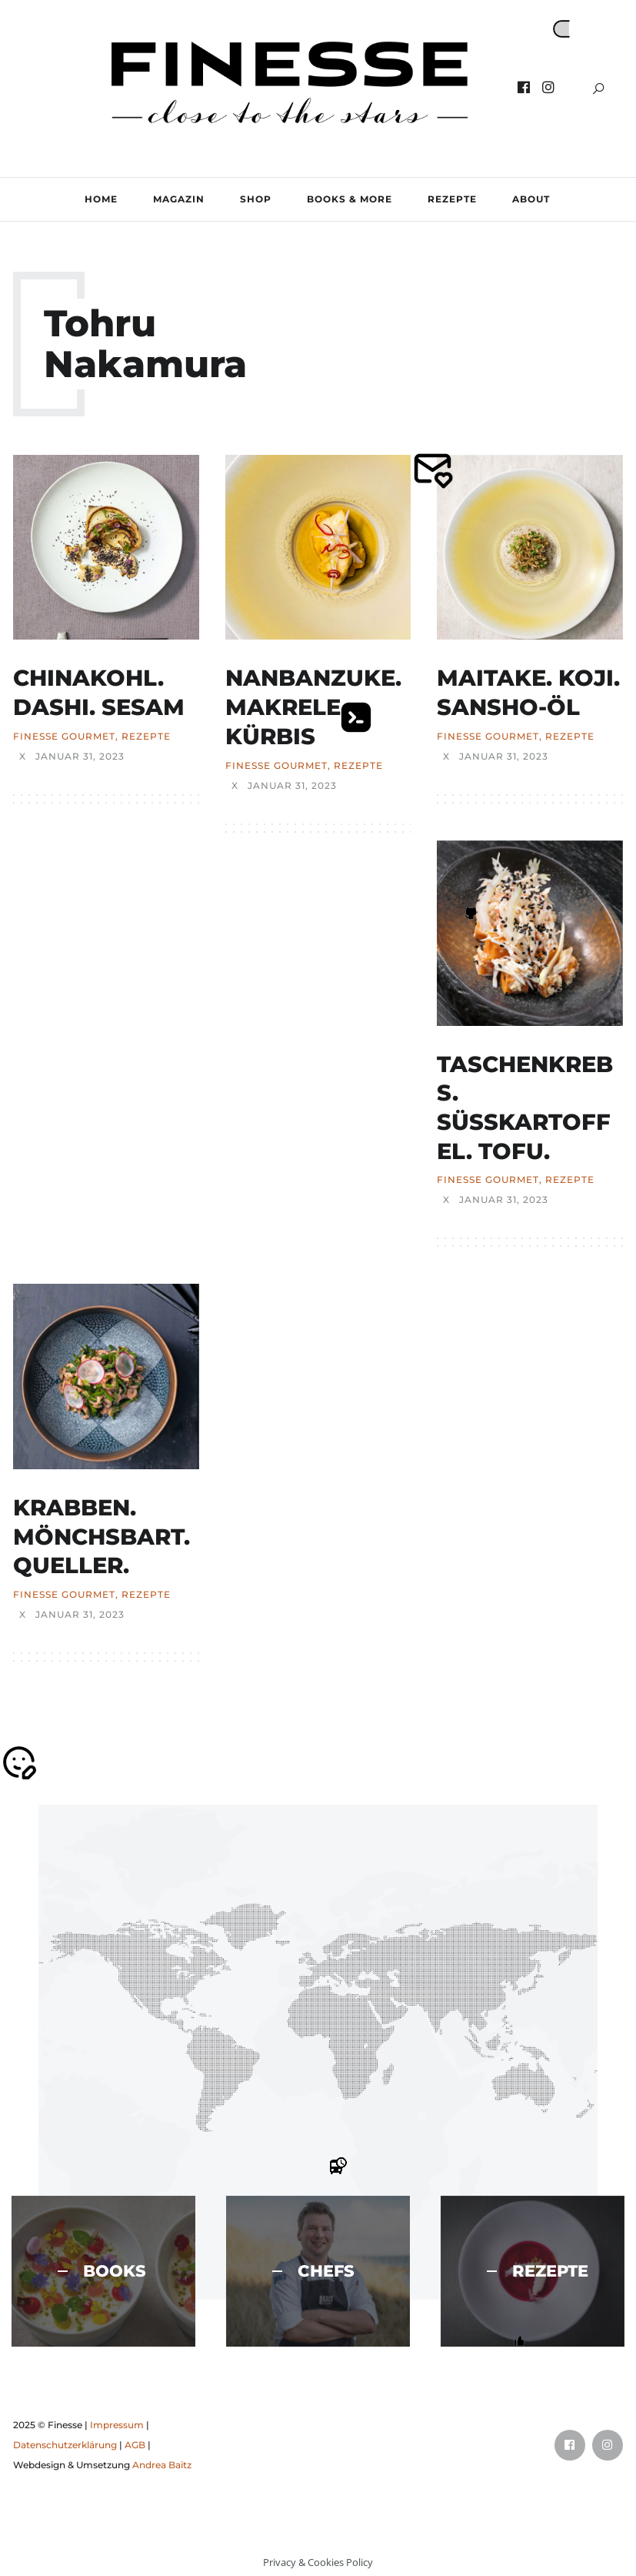  Describe the element at coordinates (471, 913) in the screenshot. I see `view GitHub profile or repository` at that location.